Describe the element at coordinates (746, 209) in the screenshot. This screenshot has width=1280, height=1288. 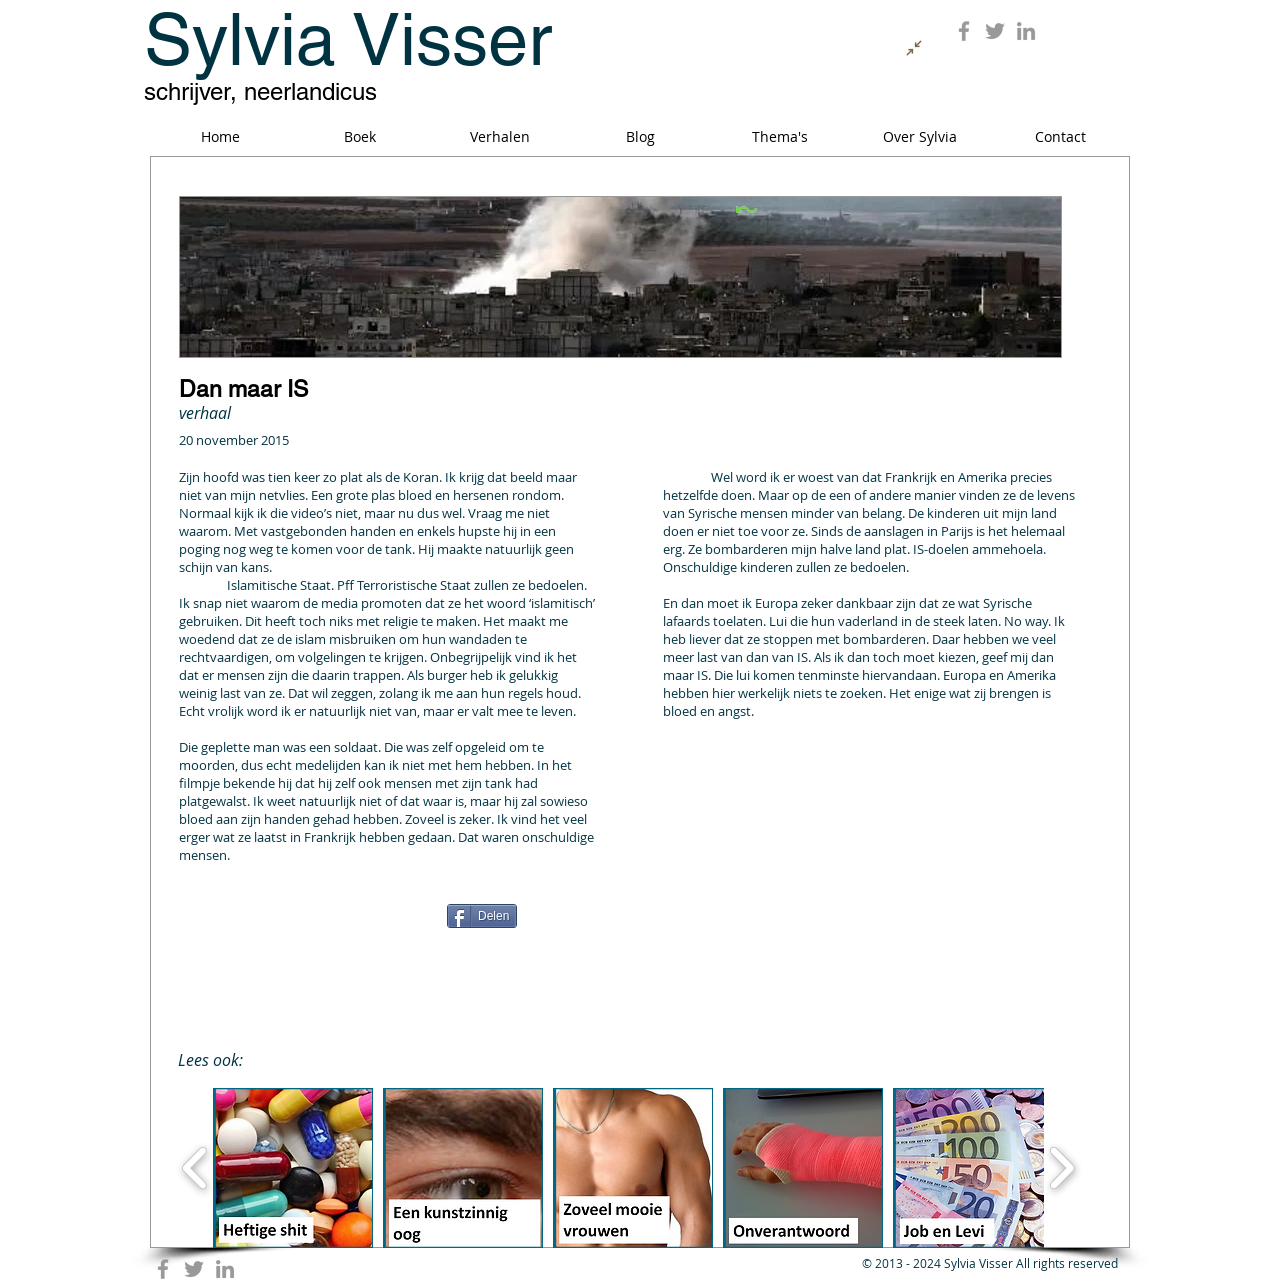
I see `undo or revert previous action` at that location.